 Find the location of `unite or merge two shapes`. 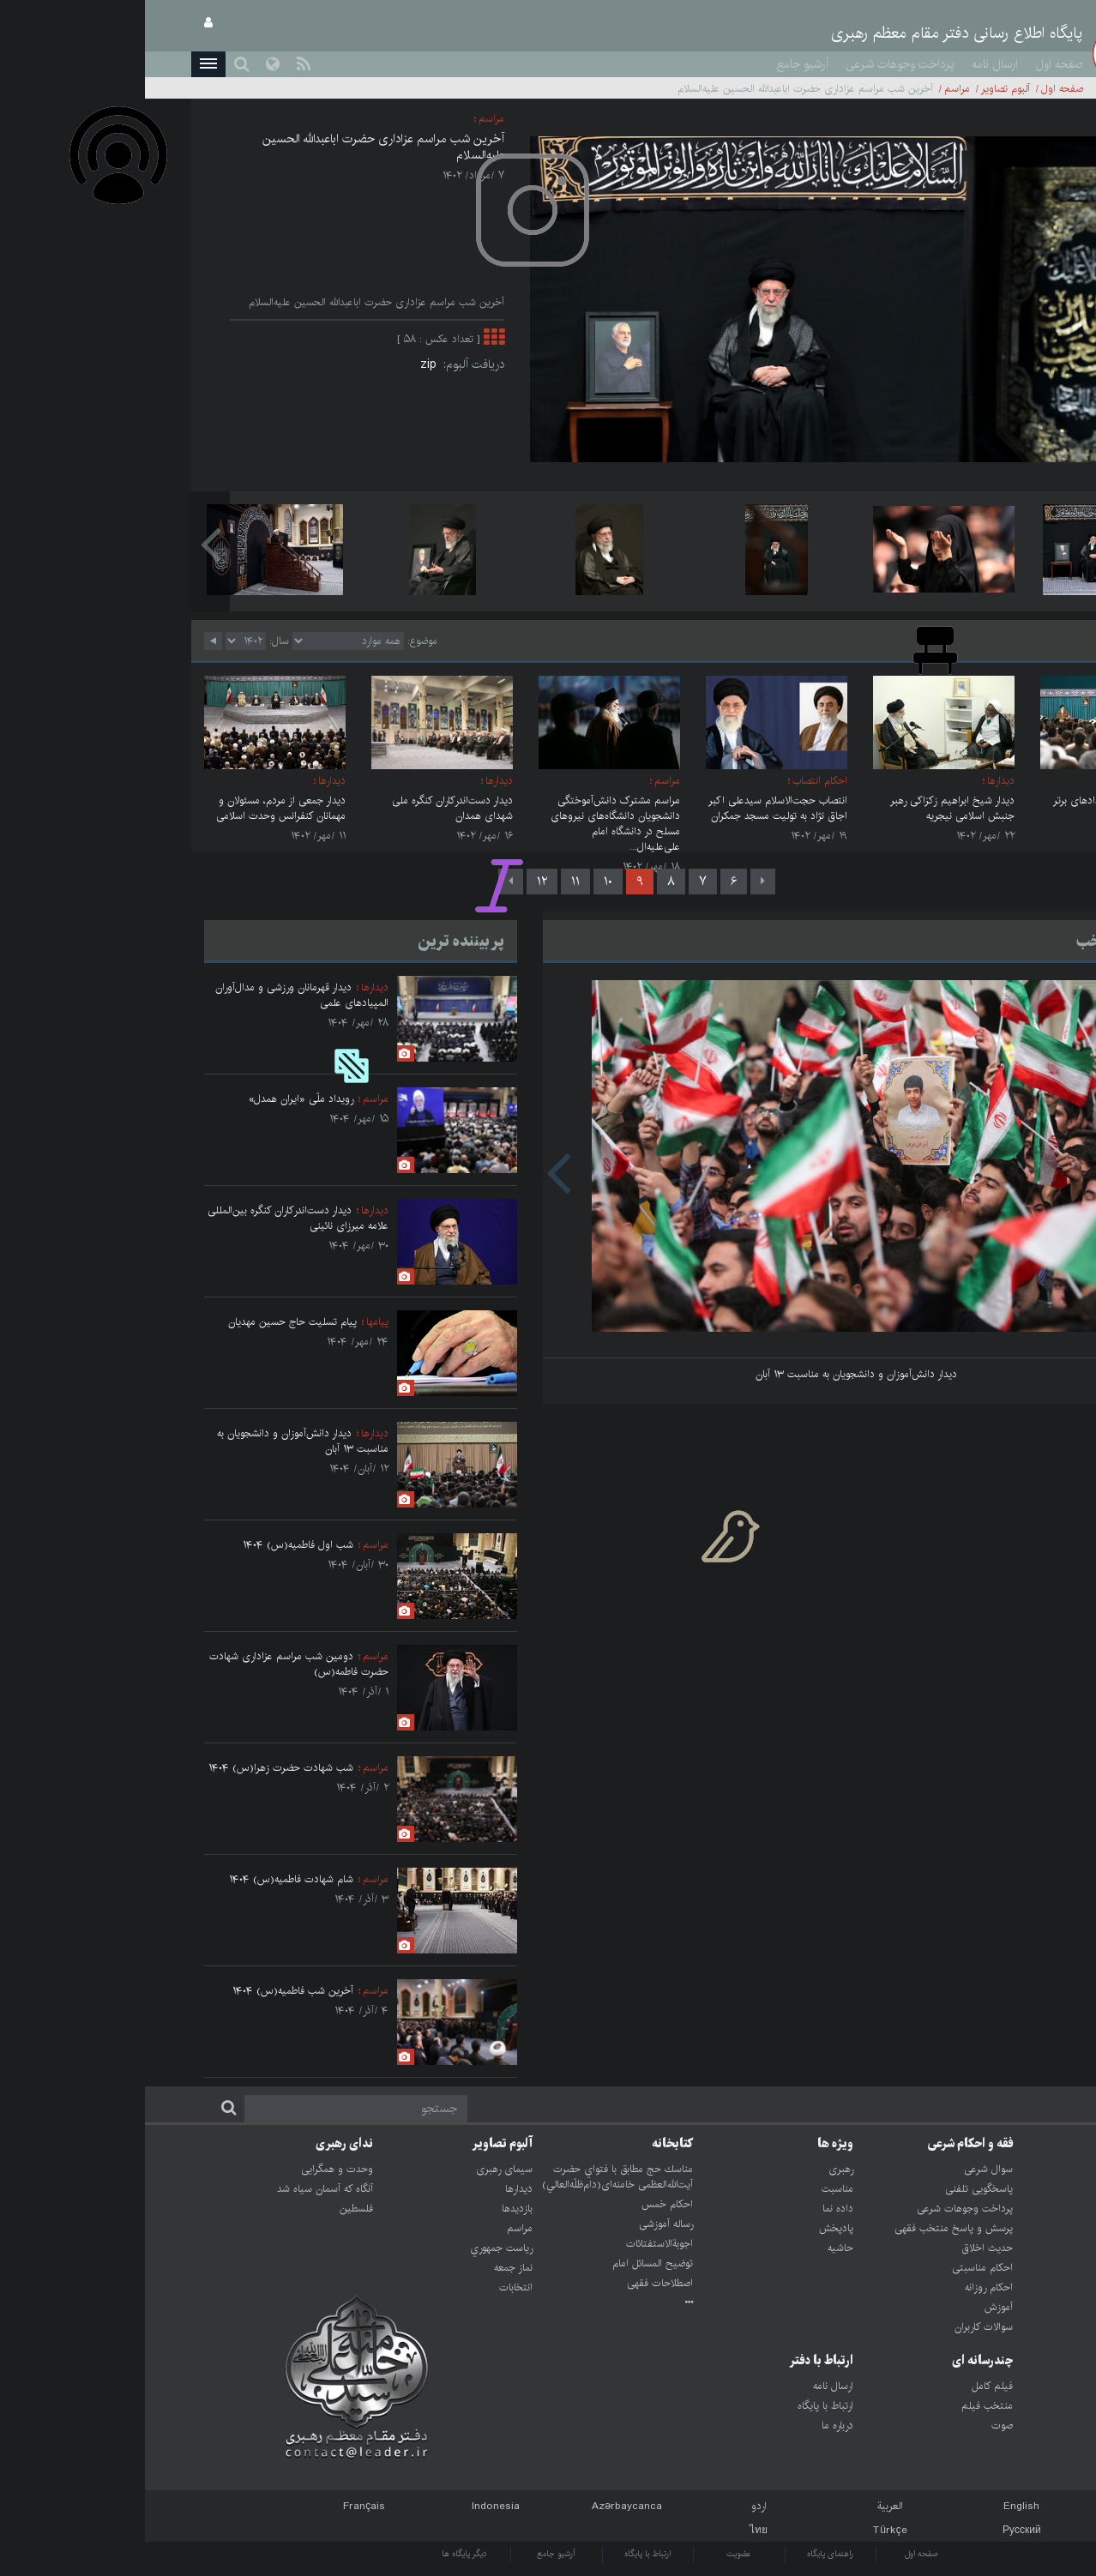

unite or merge two shapes is located at coordinates (352, 1066).